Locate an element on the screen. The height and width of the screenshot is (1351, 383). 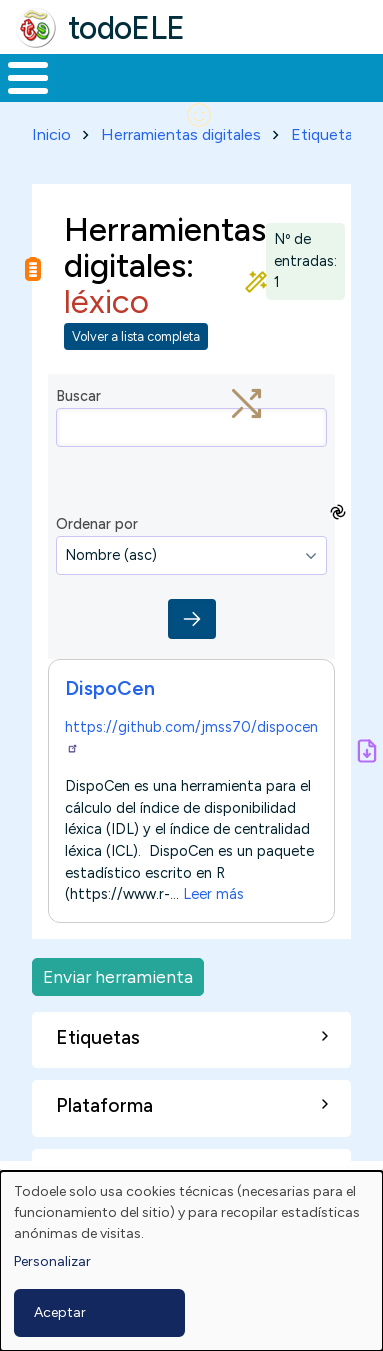
download a file to your device is located at coordinates (367, 751).